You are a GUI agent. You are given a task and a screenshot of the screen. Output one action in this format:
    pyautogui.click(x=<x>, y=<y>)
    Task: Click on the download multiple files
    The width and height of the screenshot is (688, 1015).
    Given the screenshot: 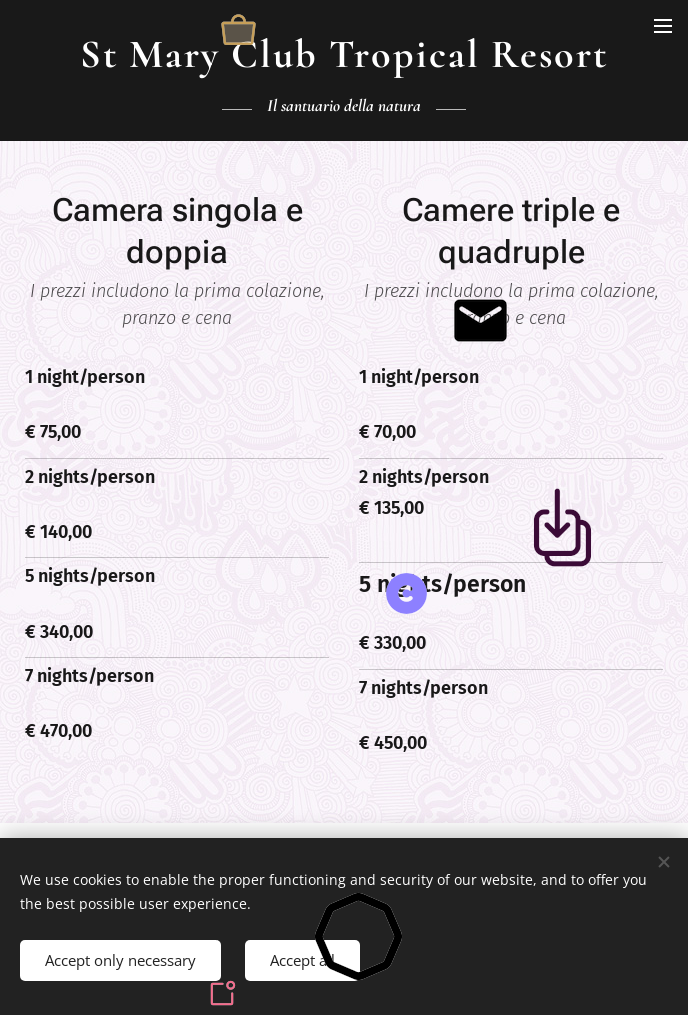 What is the action you would take?
    pyautogui.click(x=562, y=527)
    